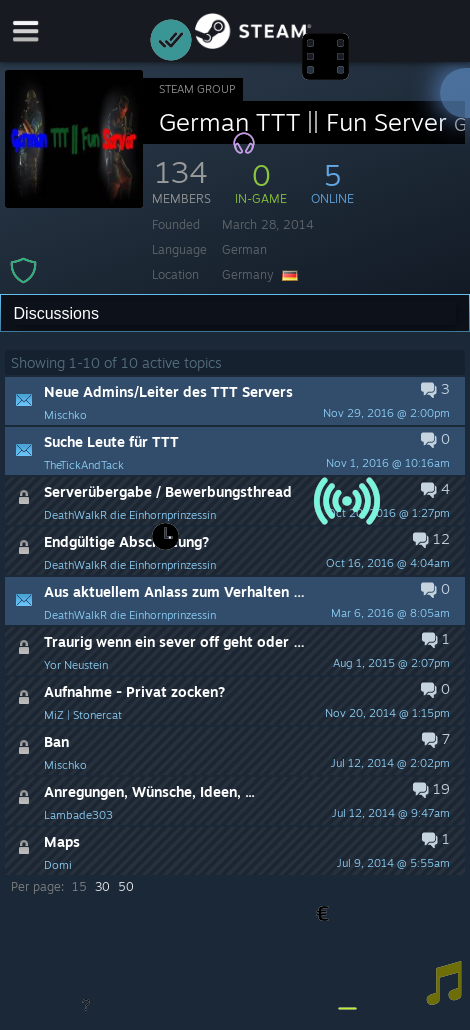  What do you see at coordinates (23, 270) in the screenshot?
I see `access security settings` at bounding box center [23, 270].